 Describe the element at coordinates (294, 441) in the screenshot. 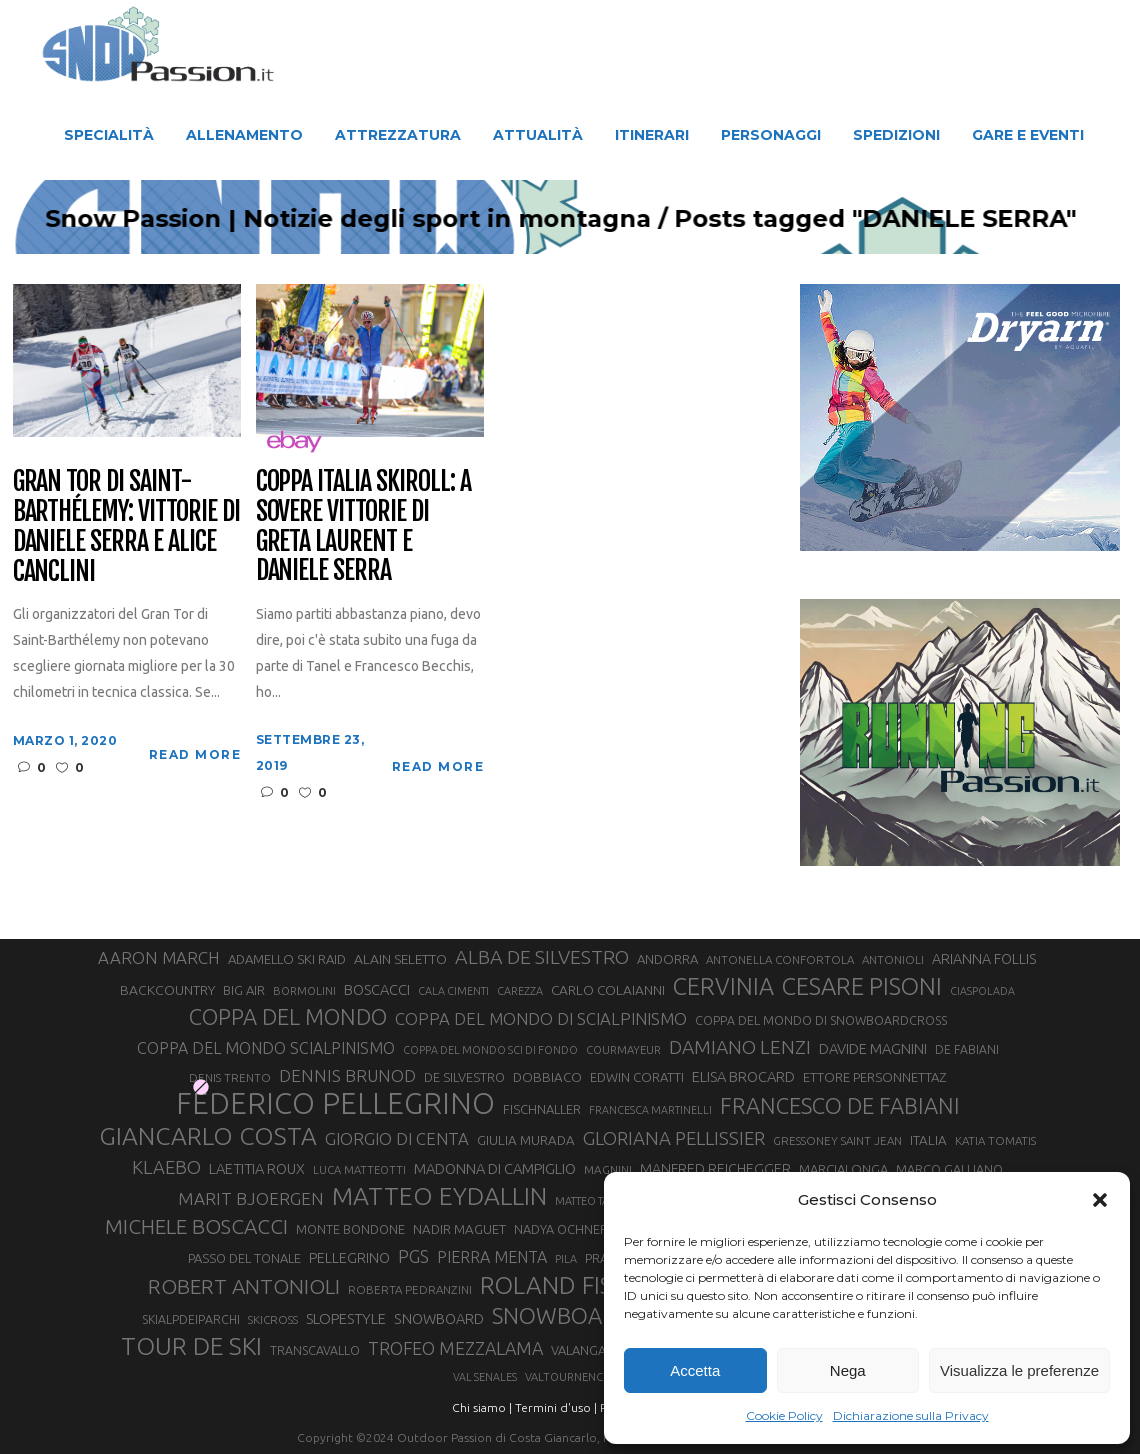

I see `open the ebay app or website` at that location.